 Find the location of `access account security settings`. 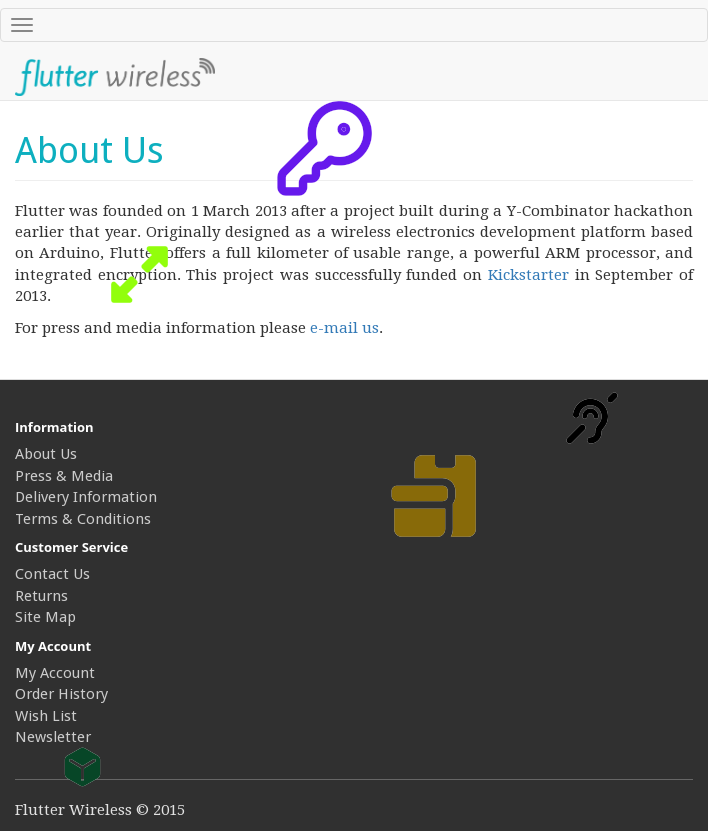

access account security settings is located at coordinates (324, 148).